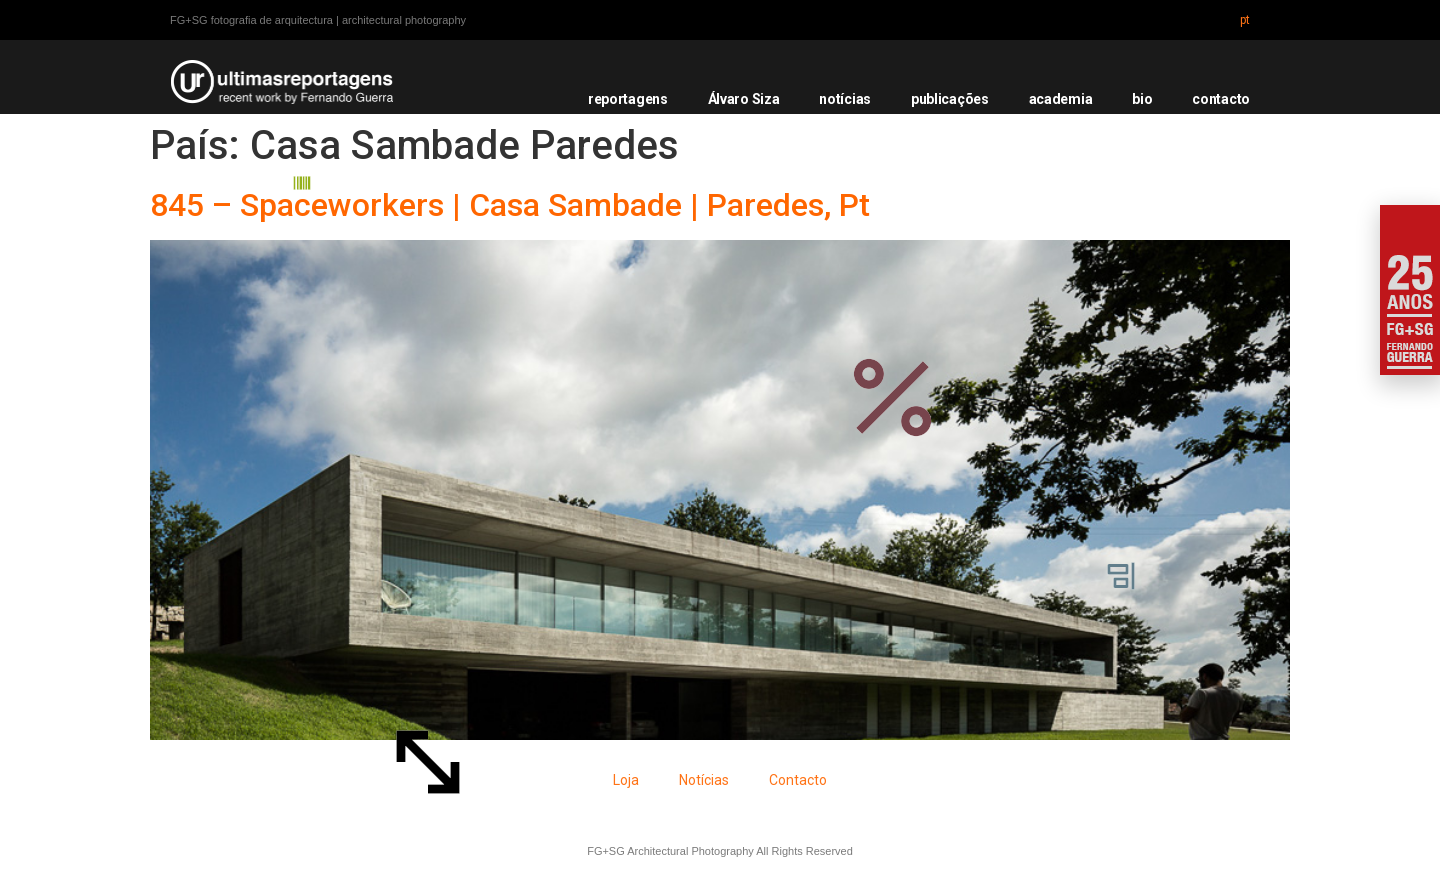 The width and height of the screenshot is (1440, 884). What do you see at coordinates (892, 397) in the screenshot?
I see `view discount or promotional offer` at bounding box center [892, 397].